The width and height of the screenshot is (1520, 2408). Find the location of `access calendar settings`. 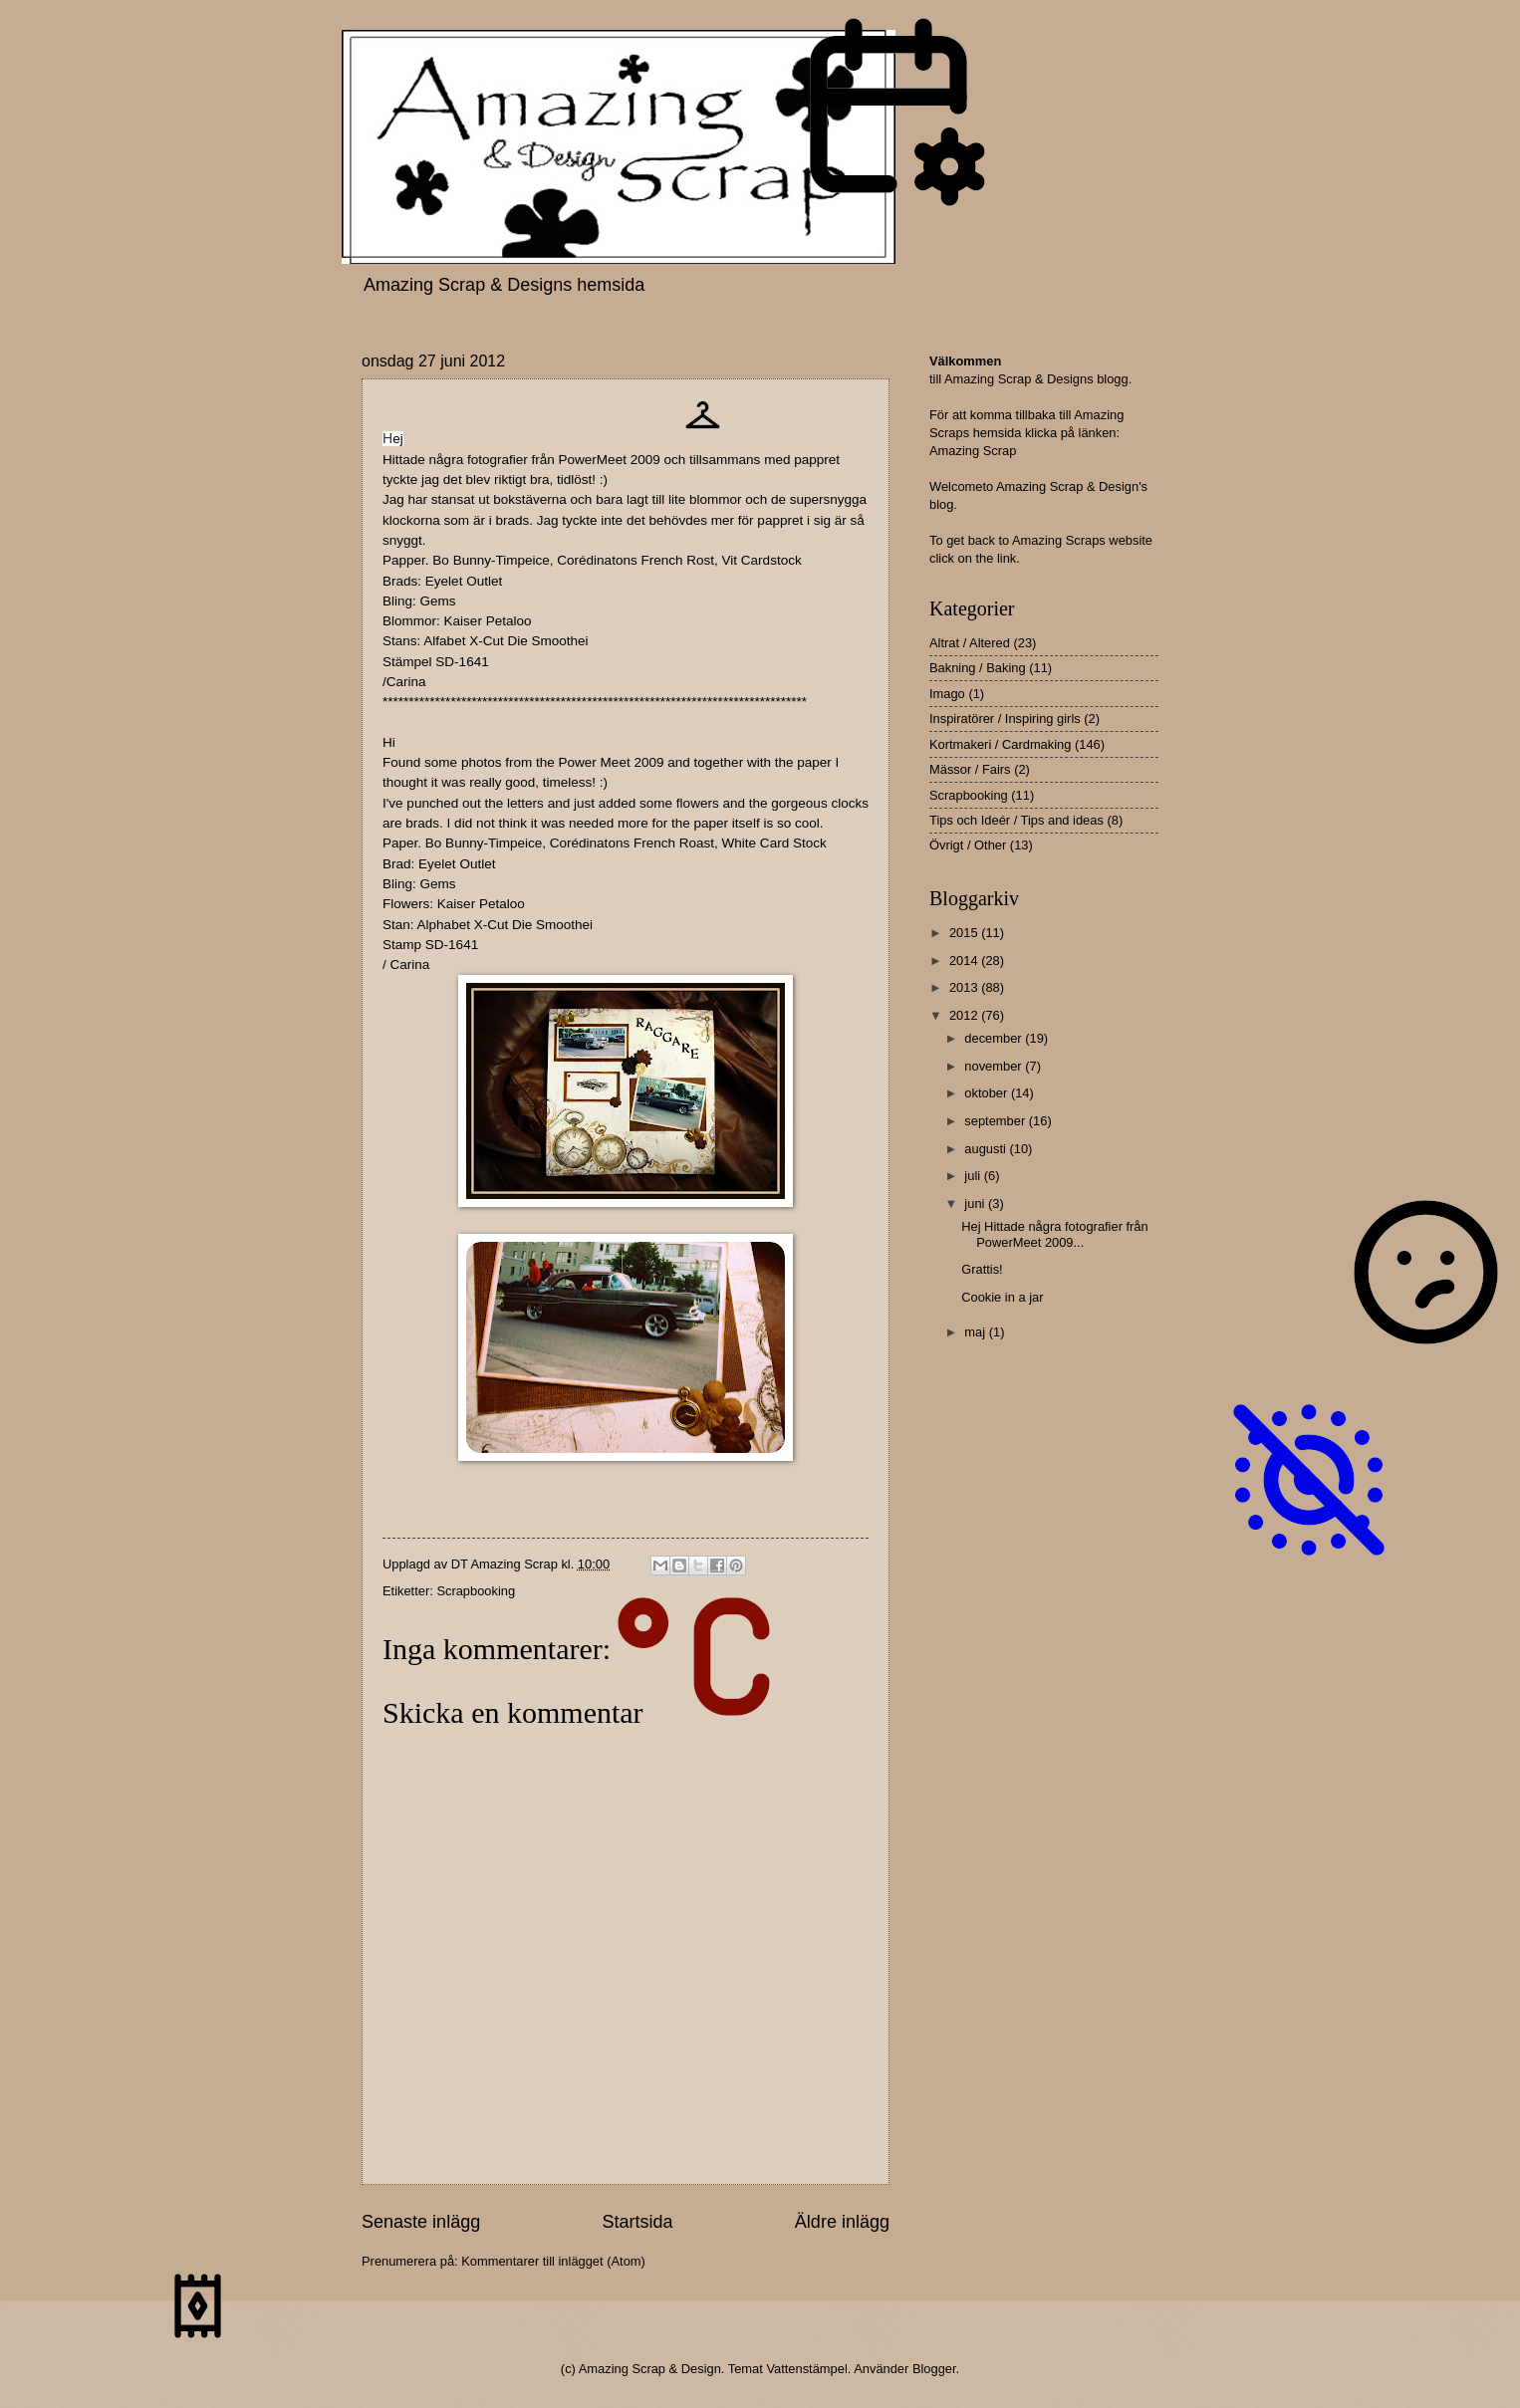

access calendar settings is located at coordinates (888, 106).